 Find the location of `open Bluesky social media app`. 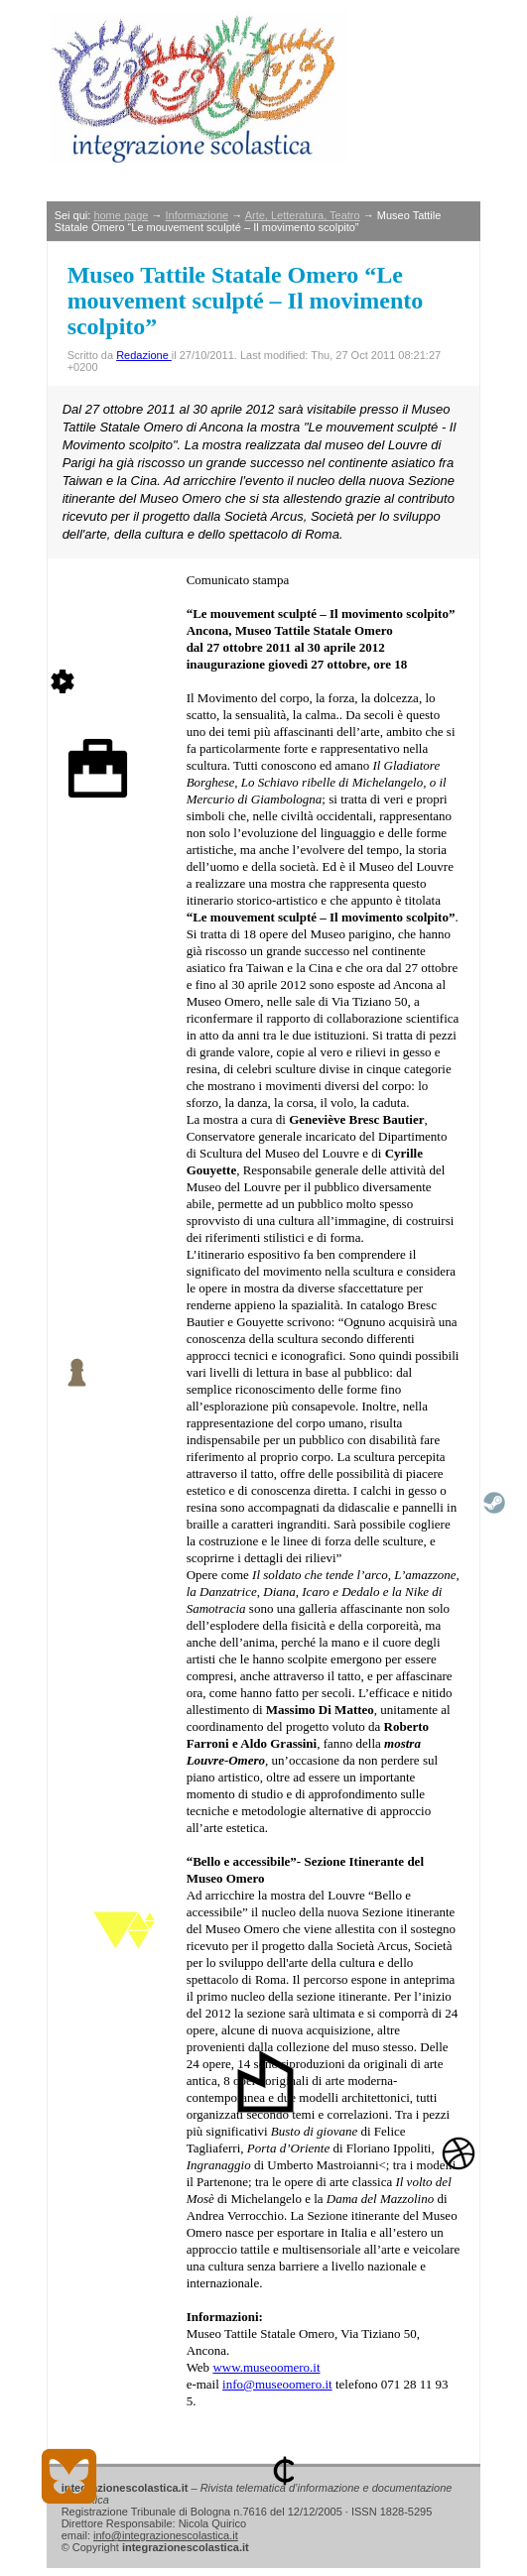

open Bluesky social media app is located at coordinates (68, 2476).